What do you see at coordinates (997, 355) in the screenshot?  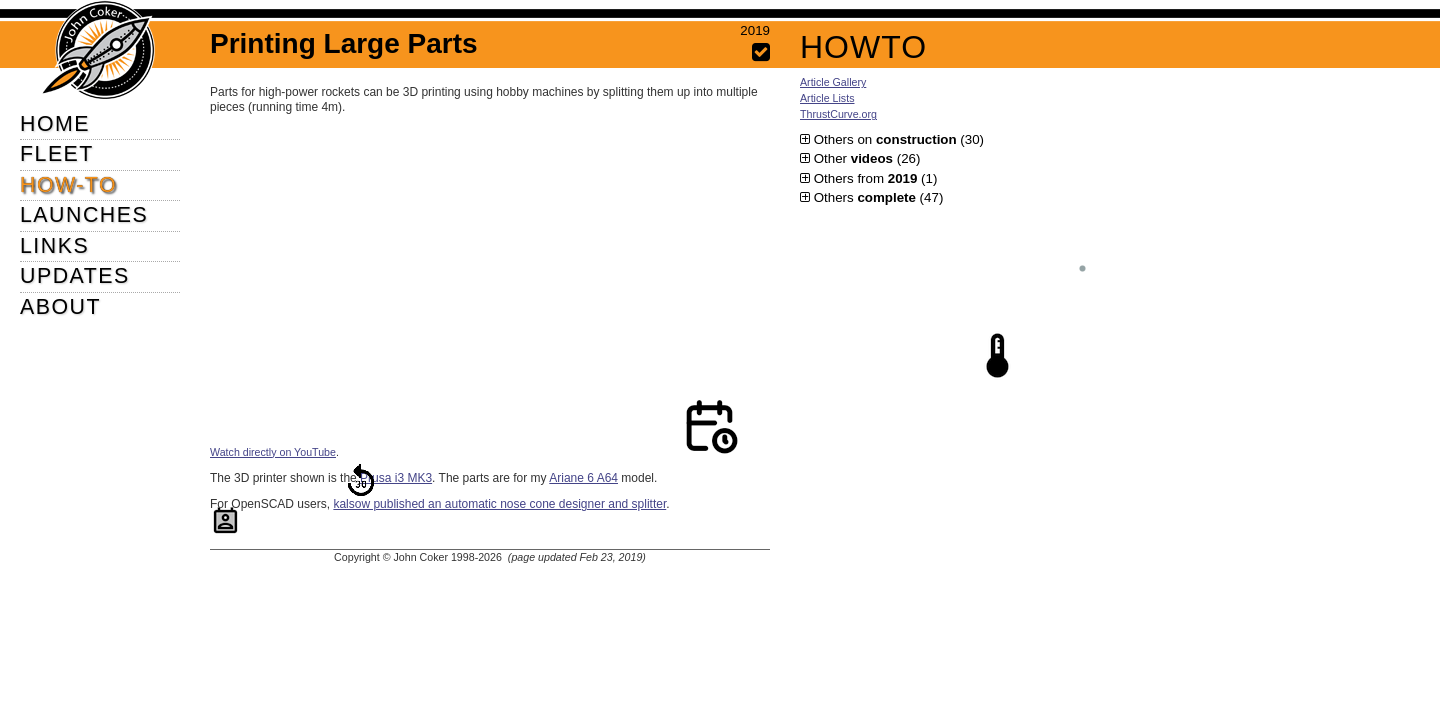 I see `adjust temperature settings` at bounding box center [997, 355].